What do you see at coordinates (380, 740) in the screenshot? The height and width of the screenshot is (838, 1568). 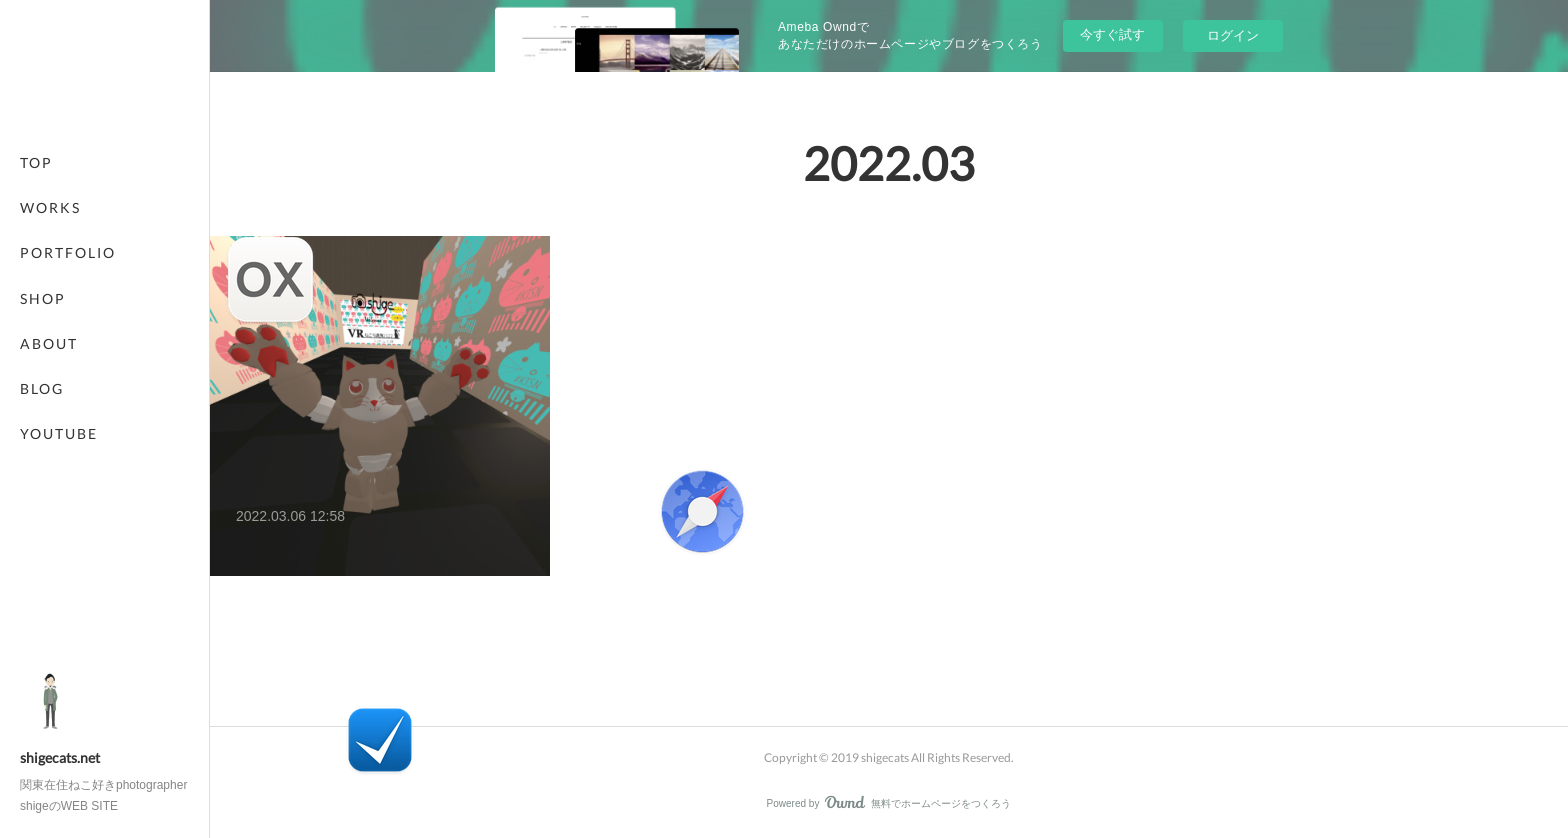 I see `open Super Productivity app` at bounding box center [380, 740].